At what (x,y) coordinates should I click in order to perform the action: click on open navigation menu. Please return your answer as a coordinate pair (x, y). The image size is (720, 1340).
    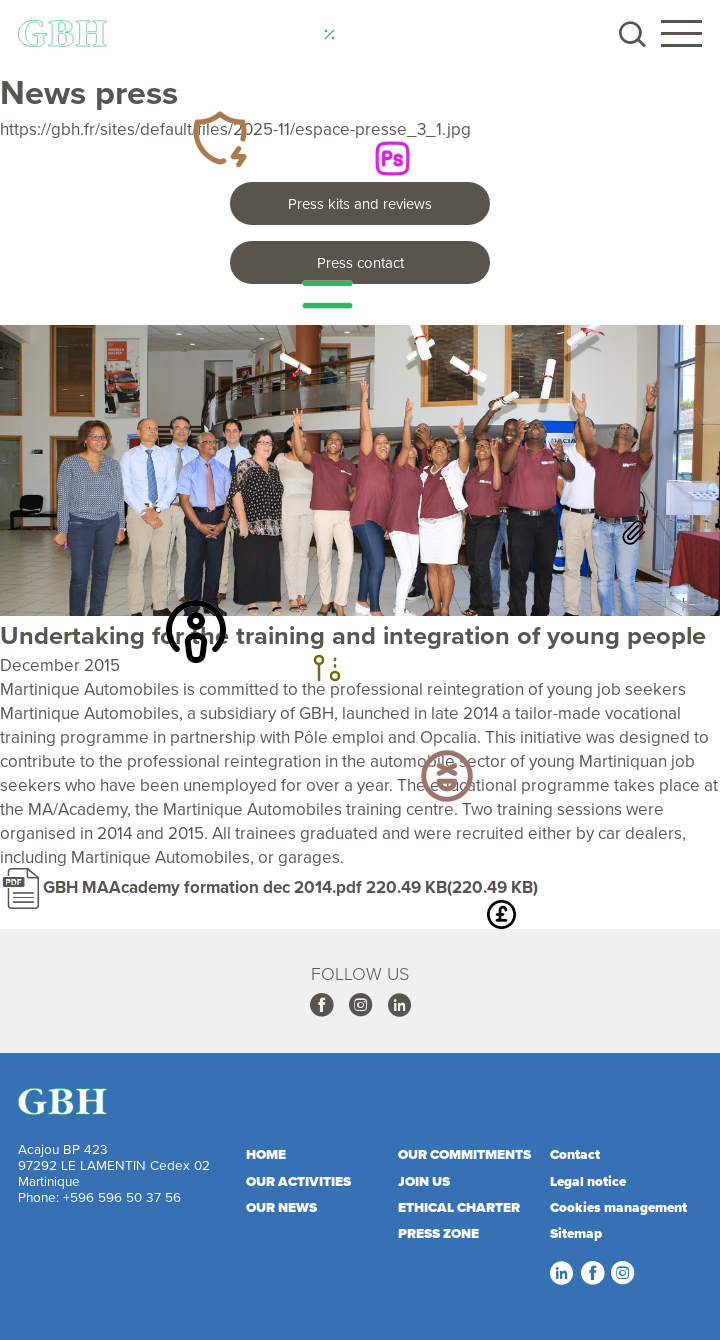
    Looking at the image, I should click on (327, 294).